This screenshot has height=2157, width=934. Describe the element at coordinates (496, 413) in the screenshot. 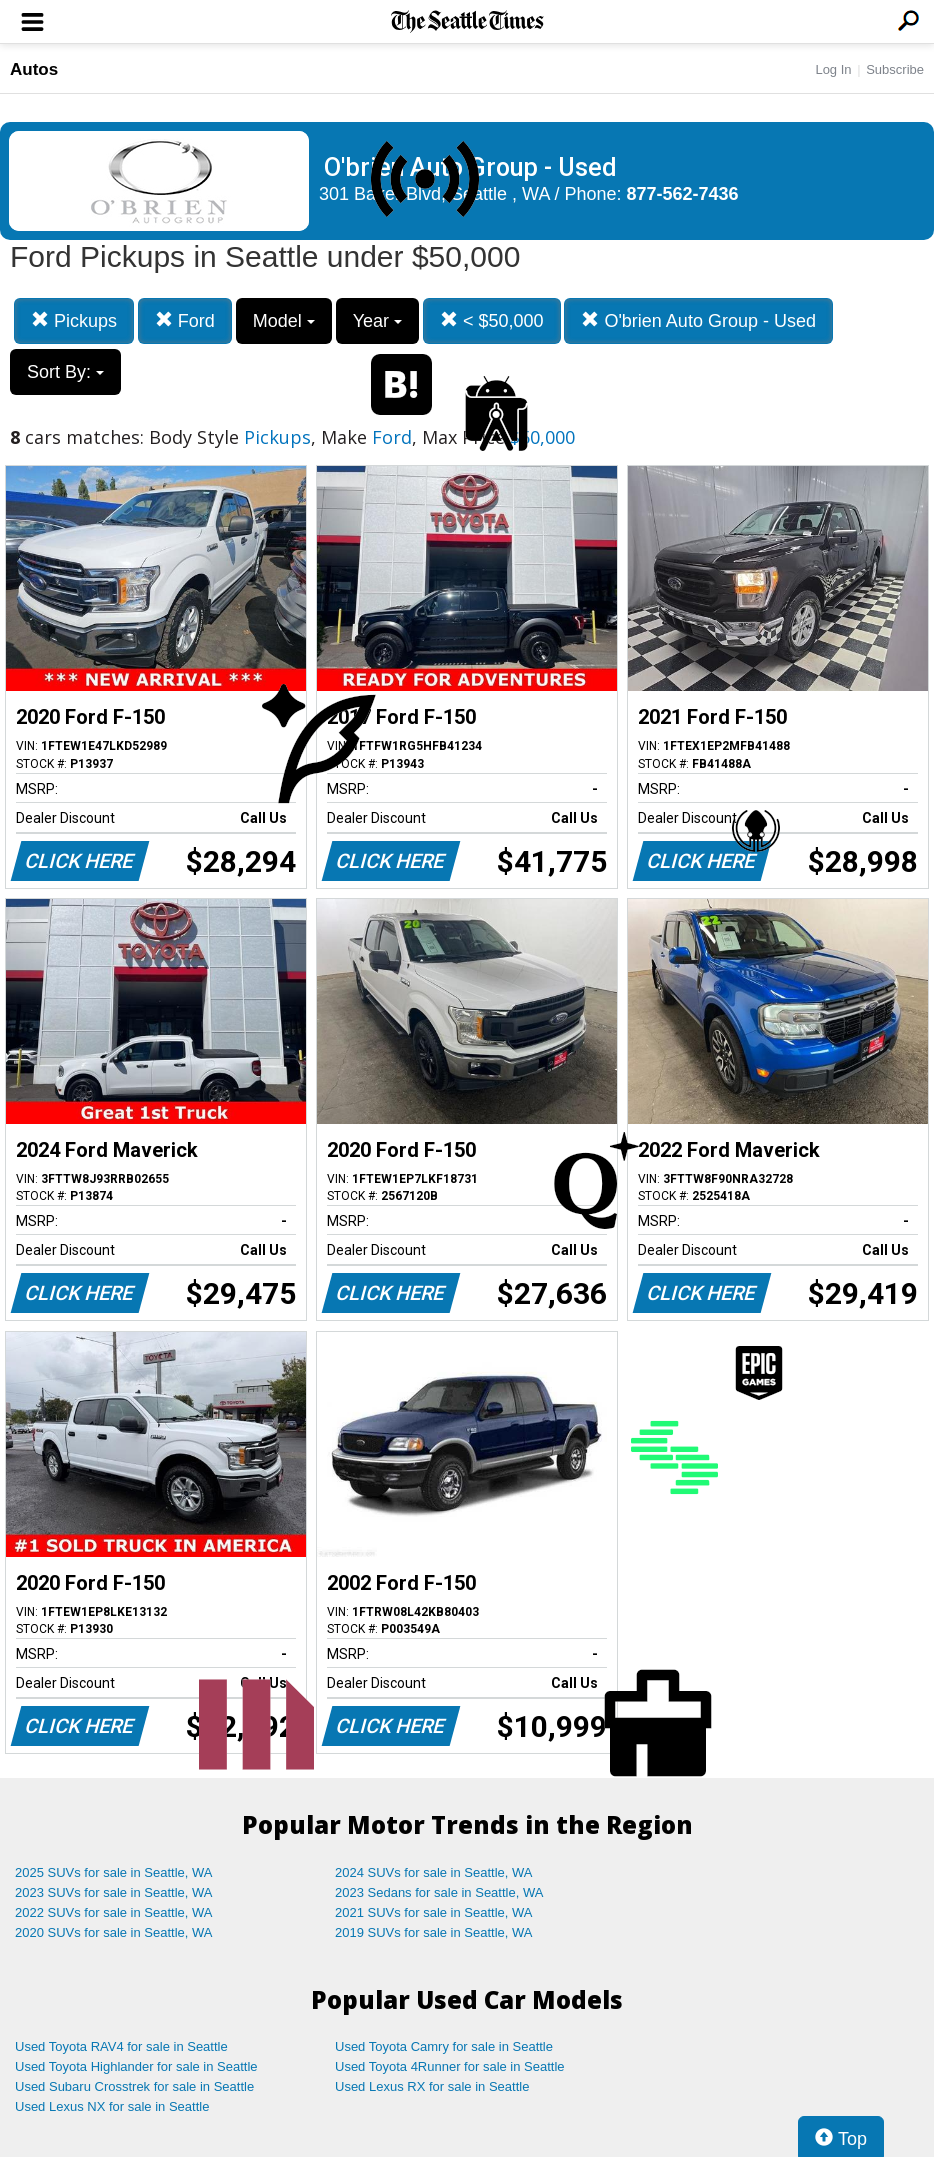

I see `open android studio` at that location.